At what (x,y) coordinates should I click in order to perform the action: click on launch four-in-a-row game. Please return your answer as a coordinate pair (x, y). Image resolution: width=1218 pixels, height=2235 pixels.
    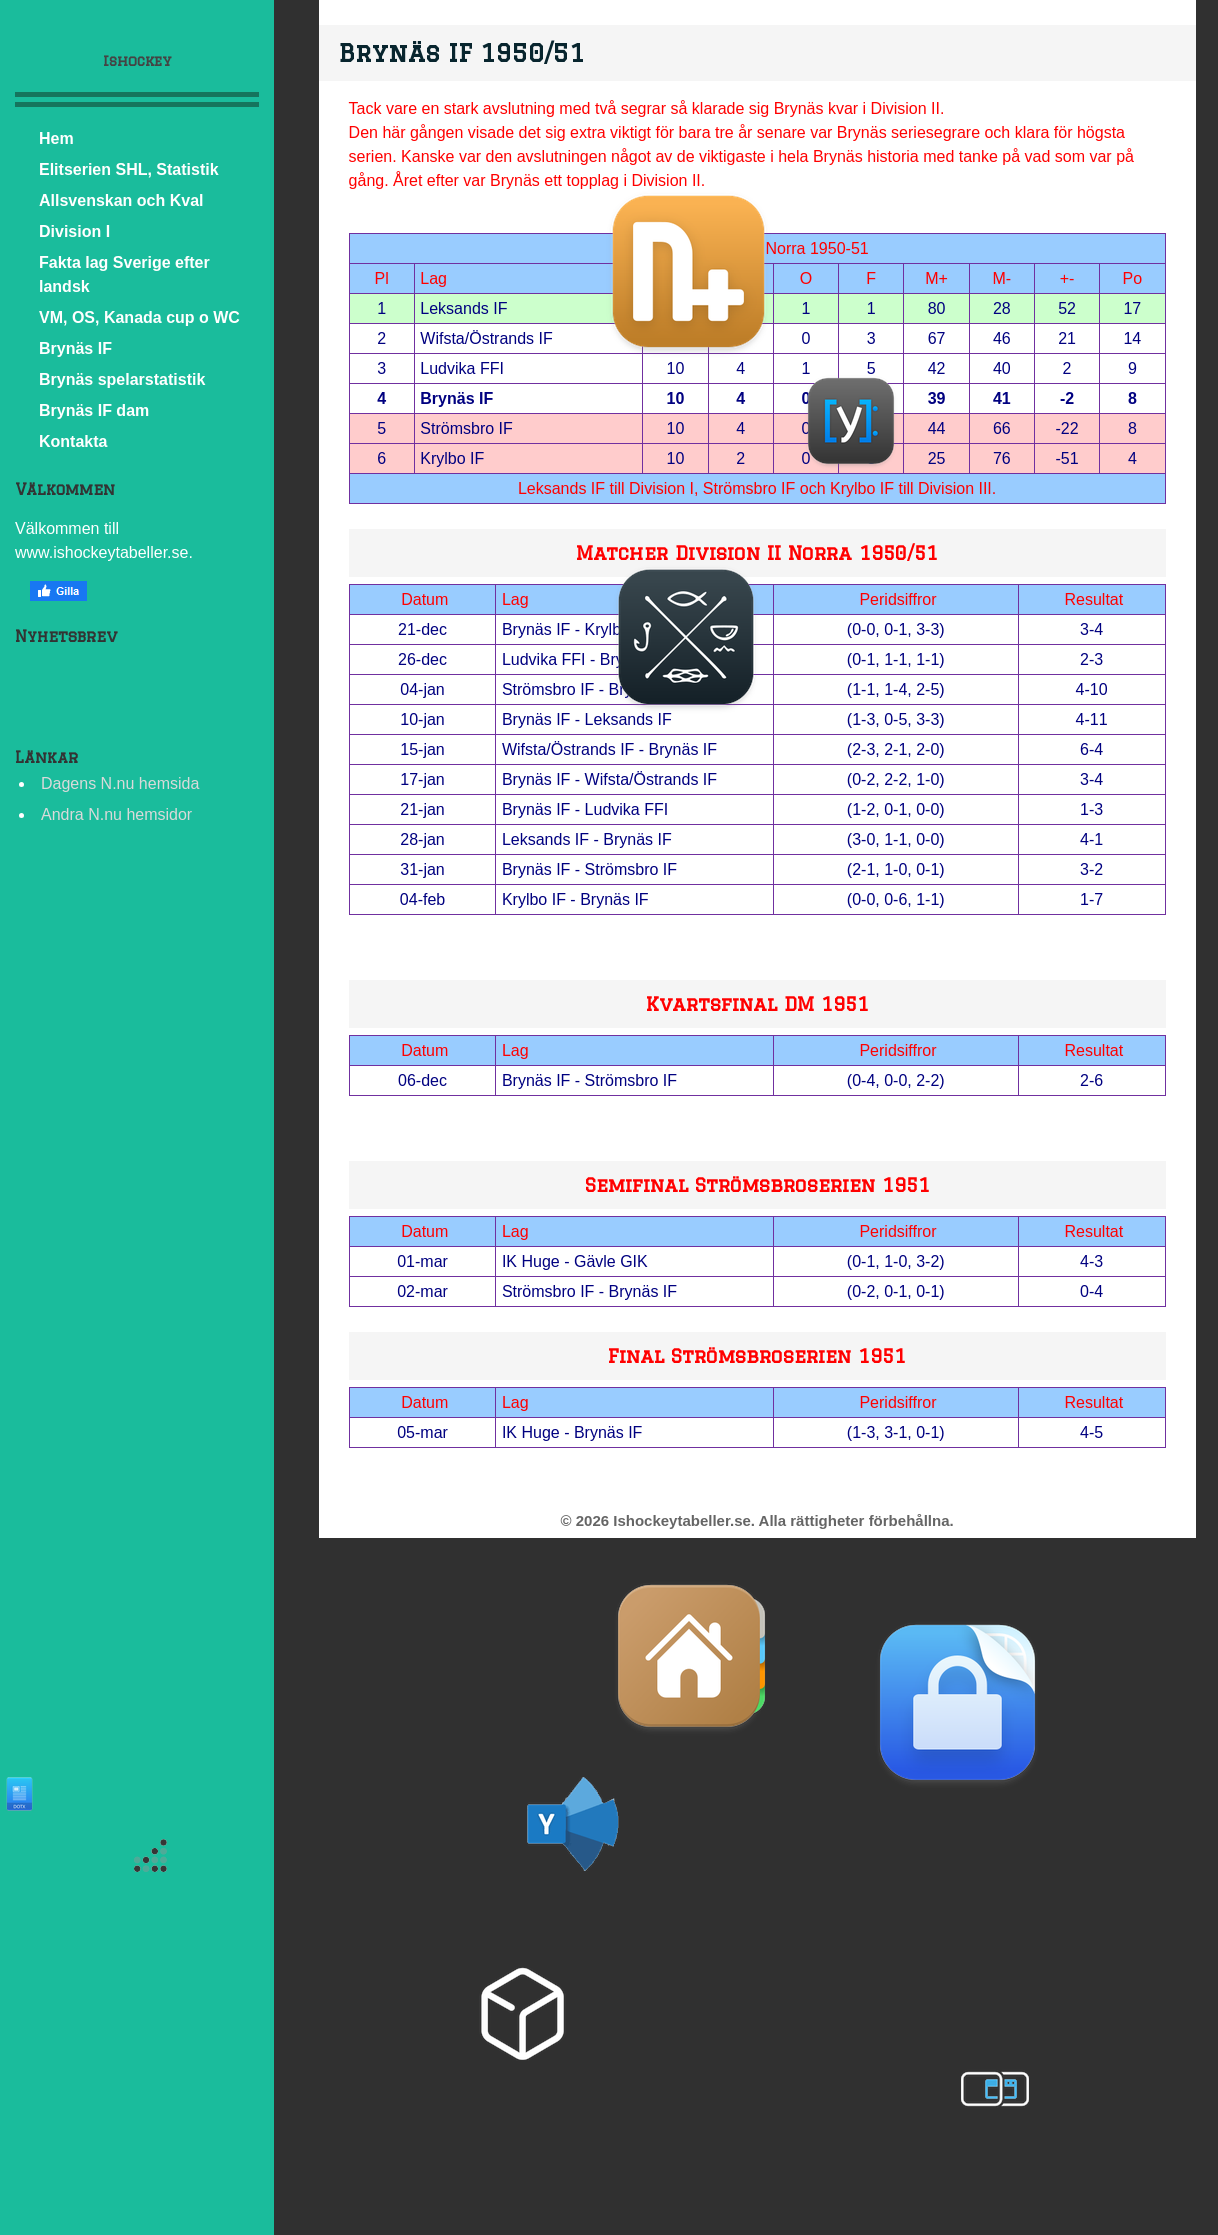
    Looking at the image, I should click on (151, 1854).